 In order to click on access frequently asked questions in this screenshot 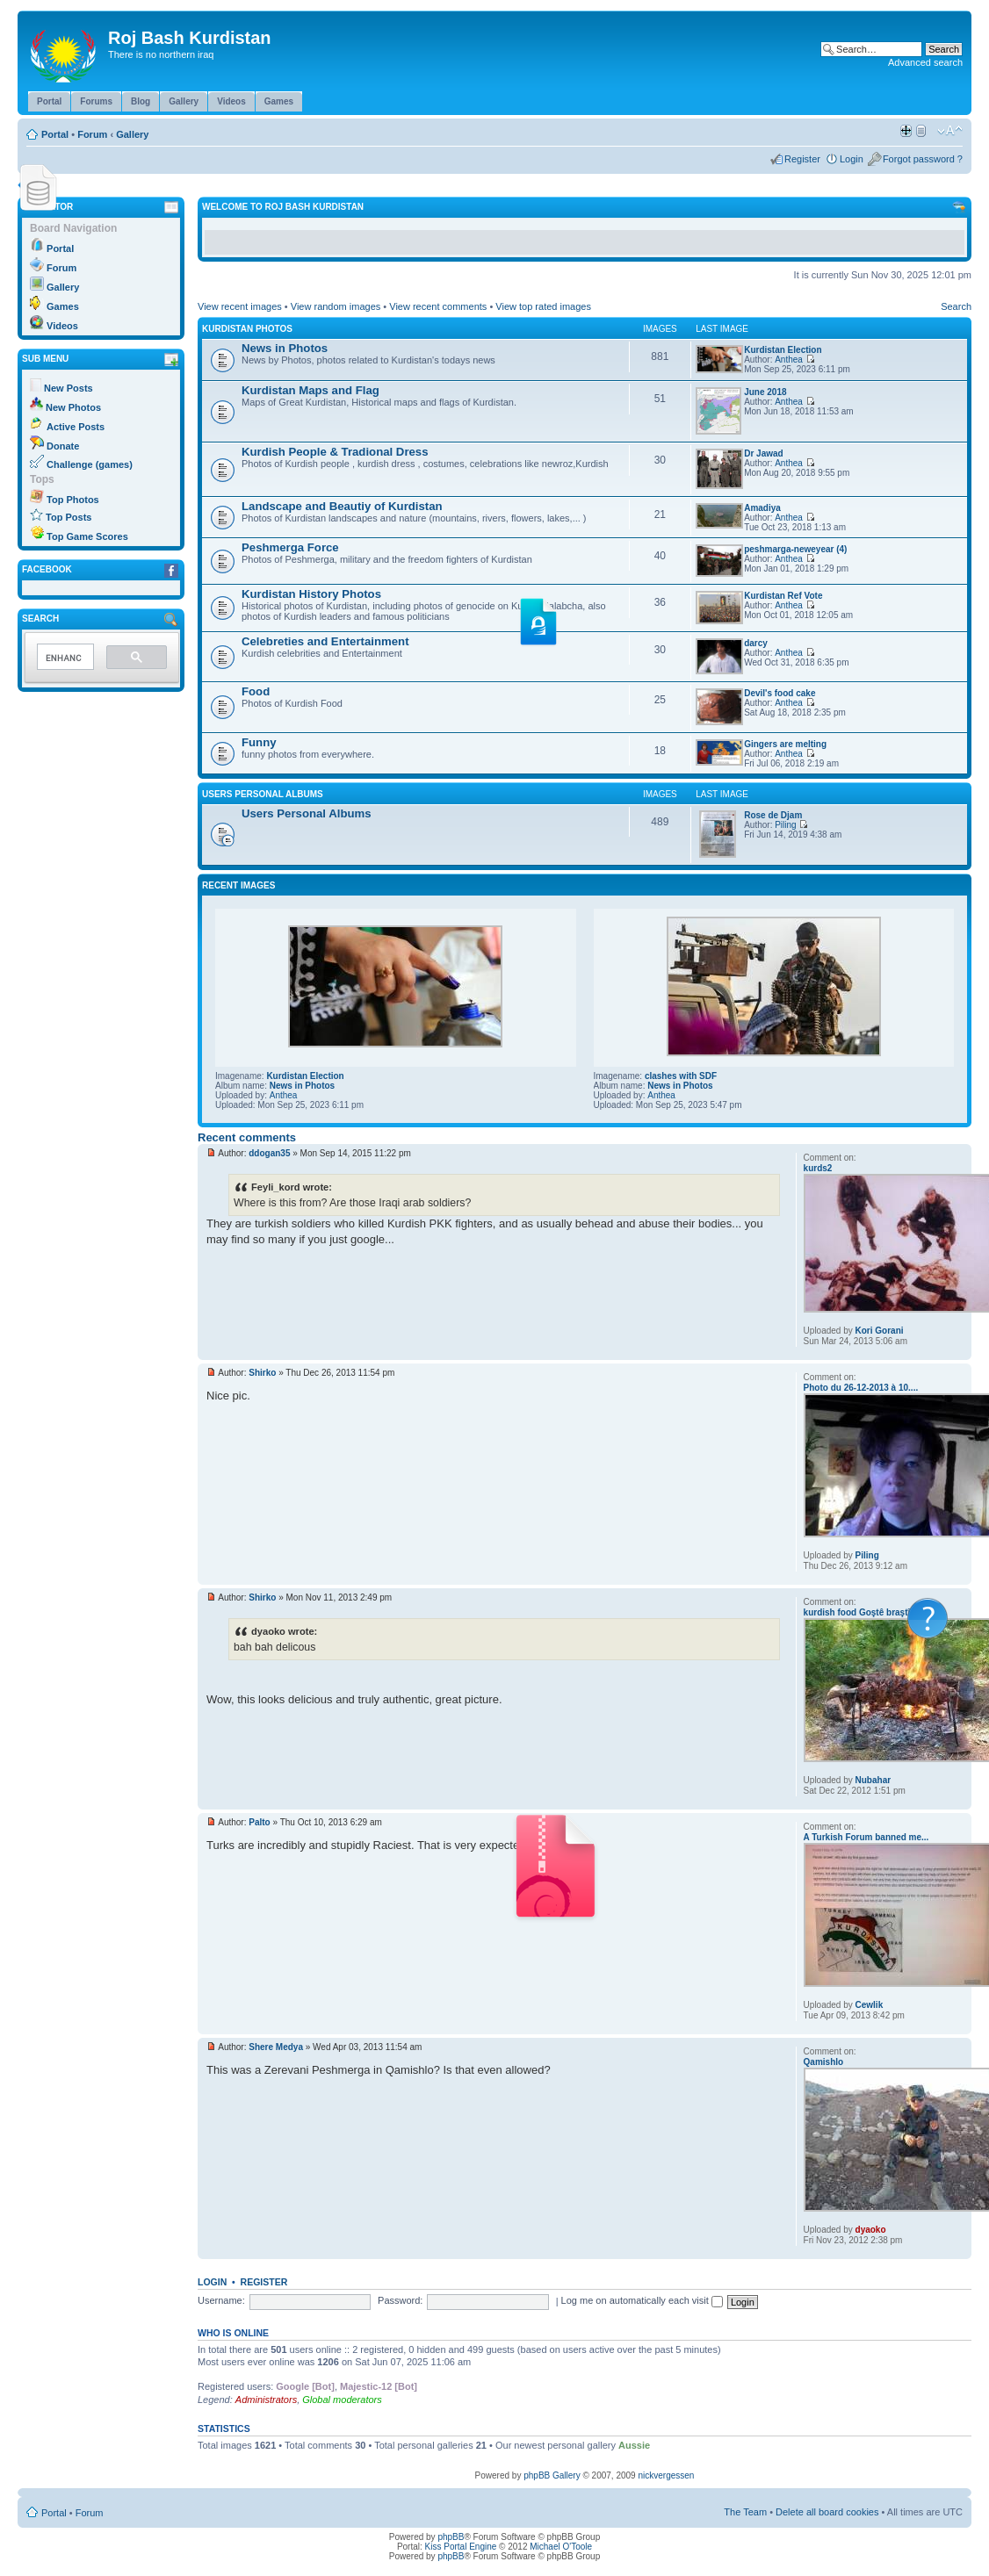, I will do `click(928, 1618)`.